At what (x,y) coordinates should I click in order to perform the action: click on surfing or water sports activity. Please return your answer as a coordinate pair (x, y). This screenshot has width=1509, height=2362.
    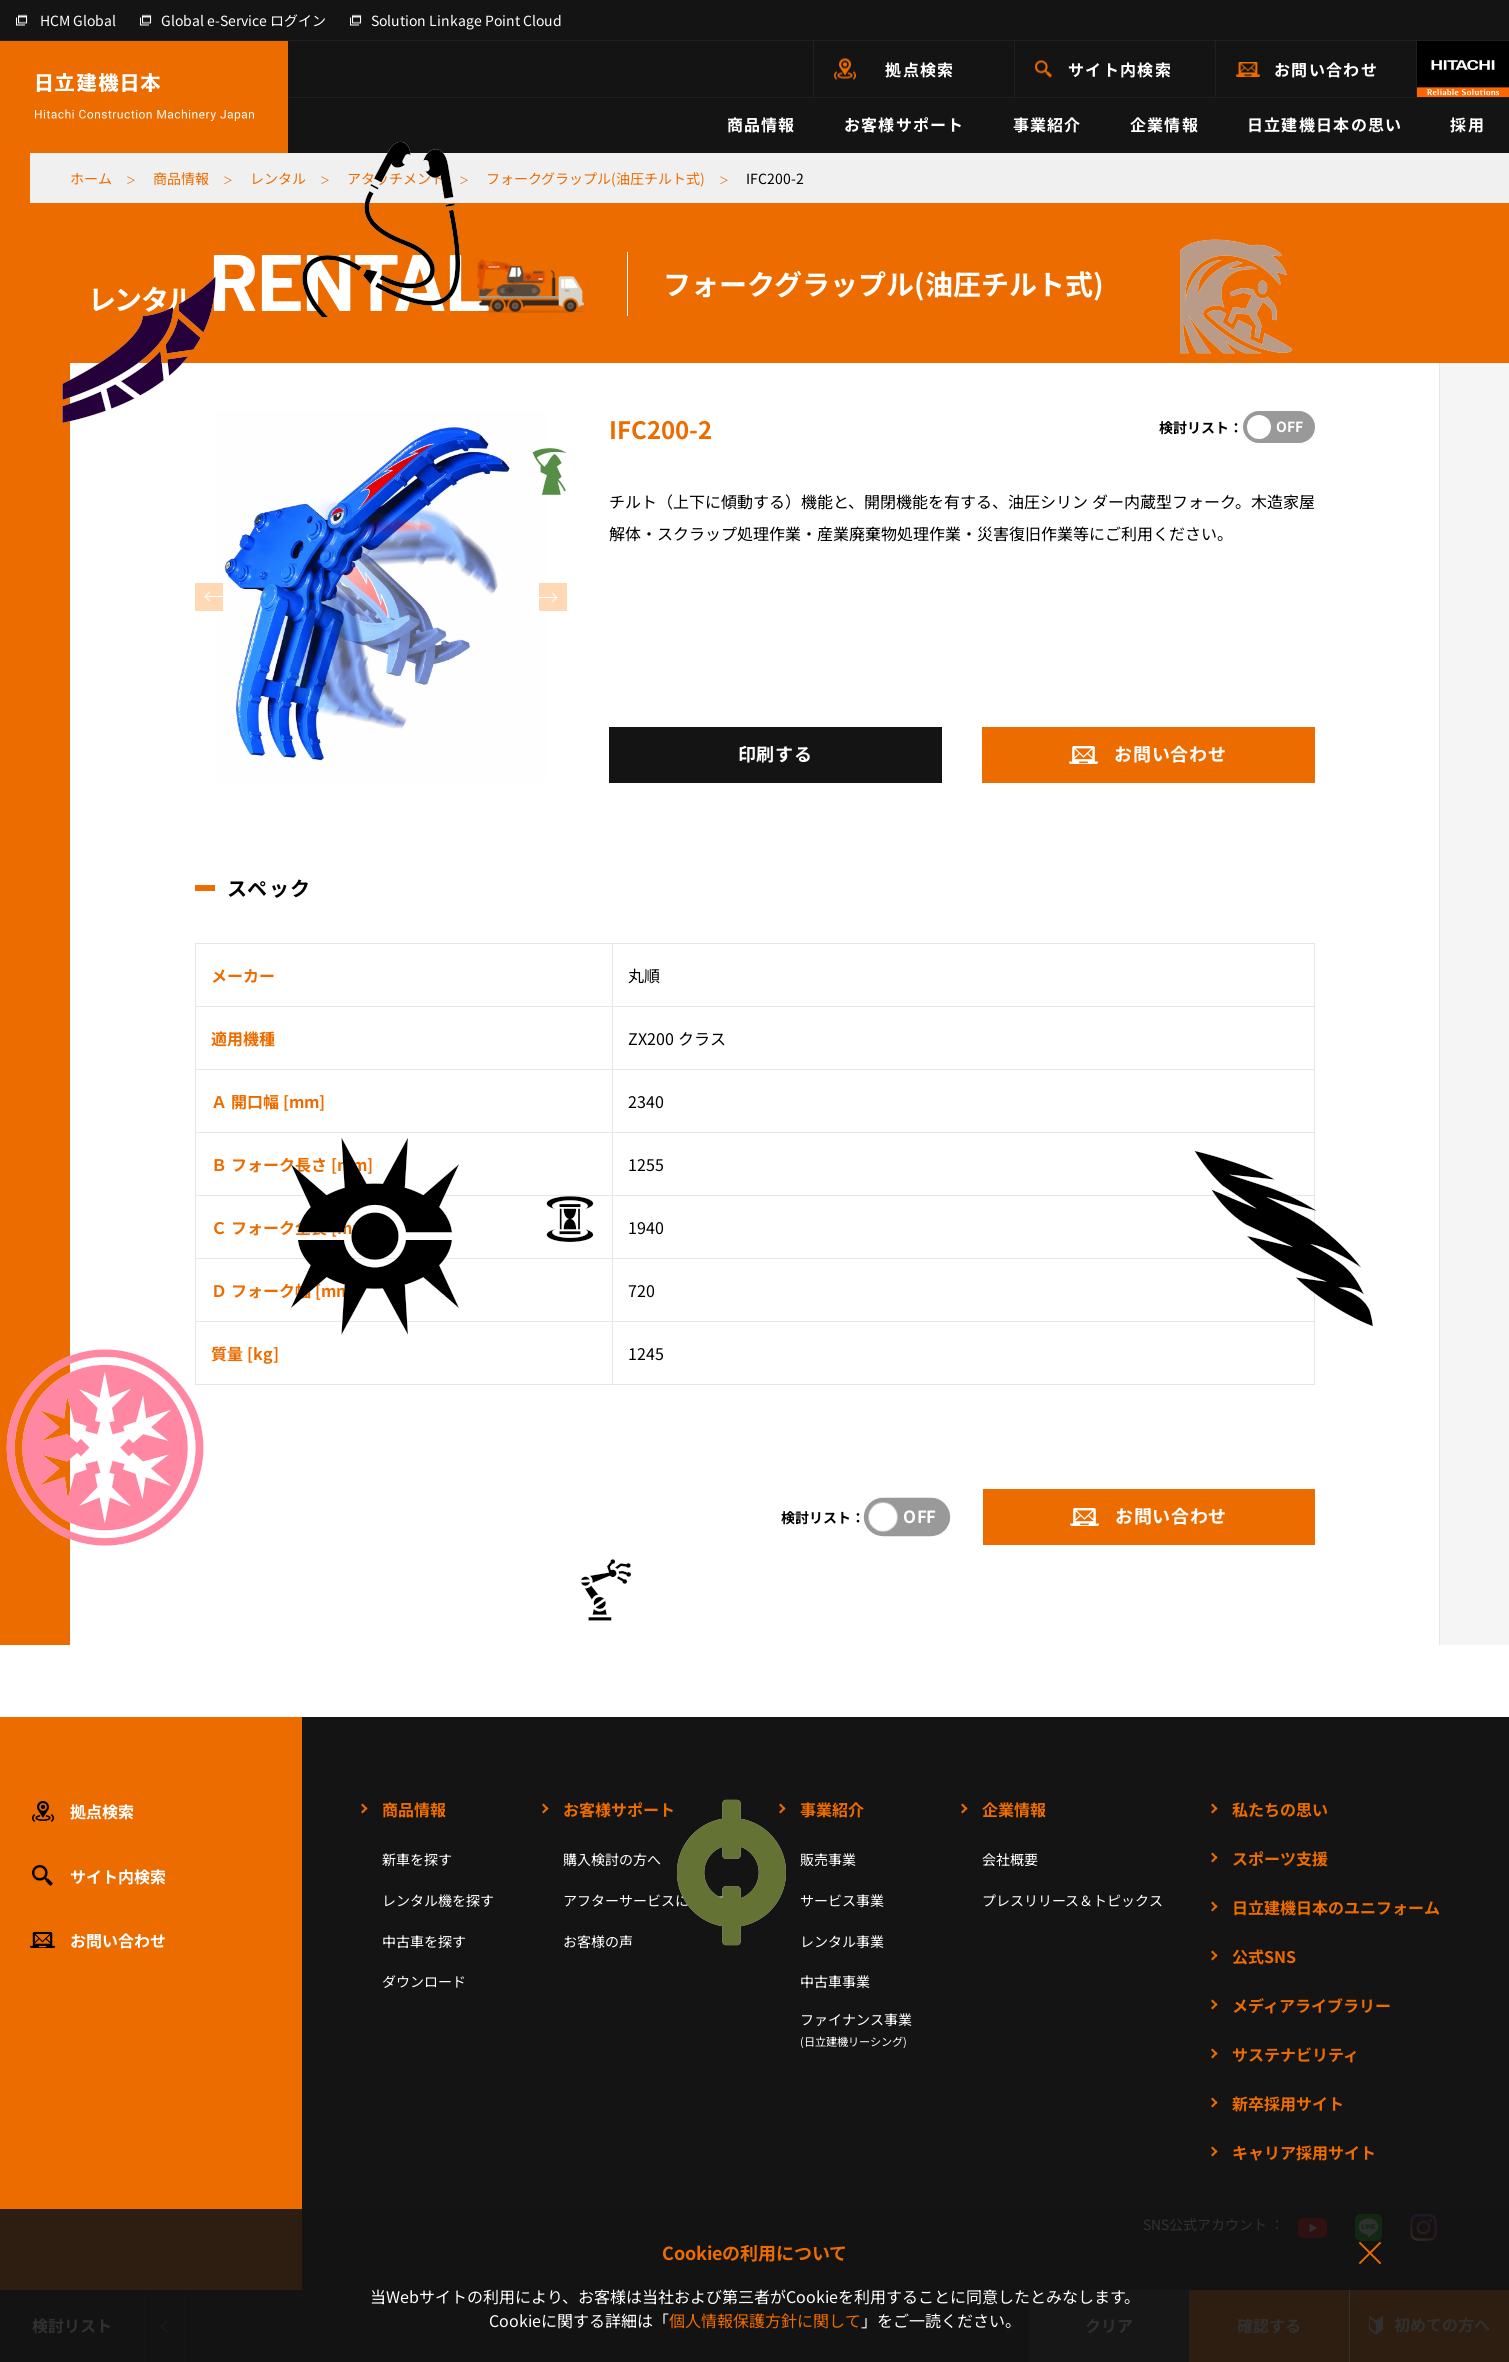
    Looking at the image, I should click on (1236, 296).